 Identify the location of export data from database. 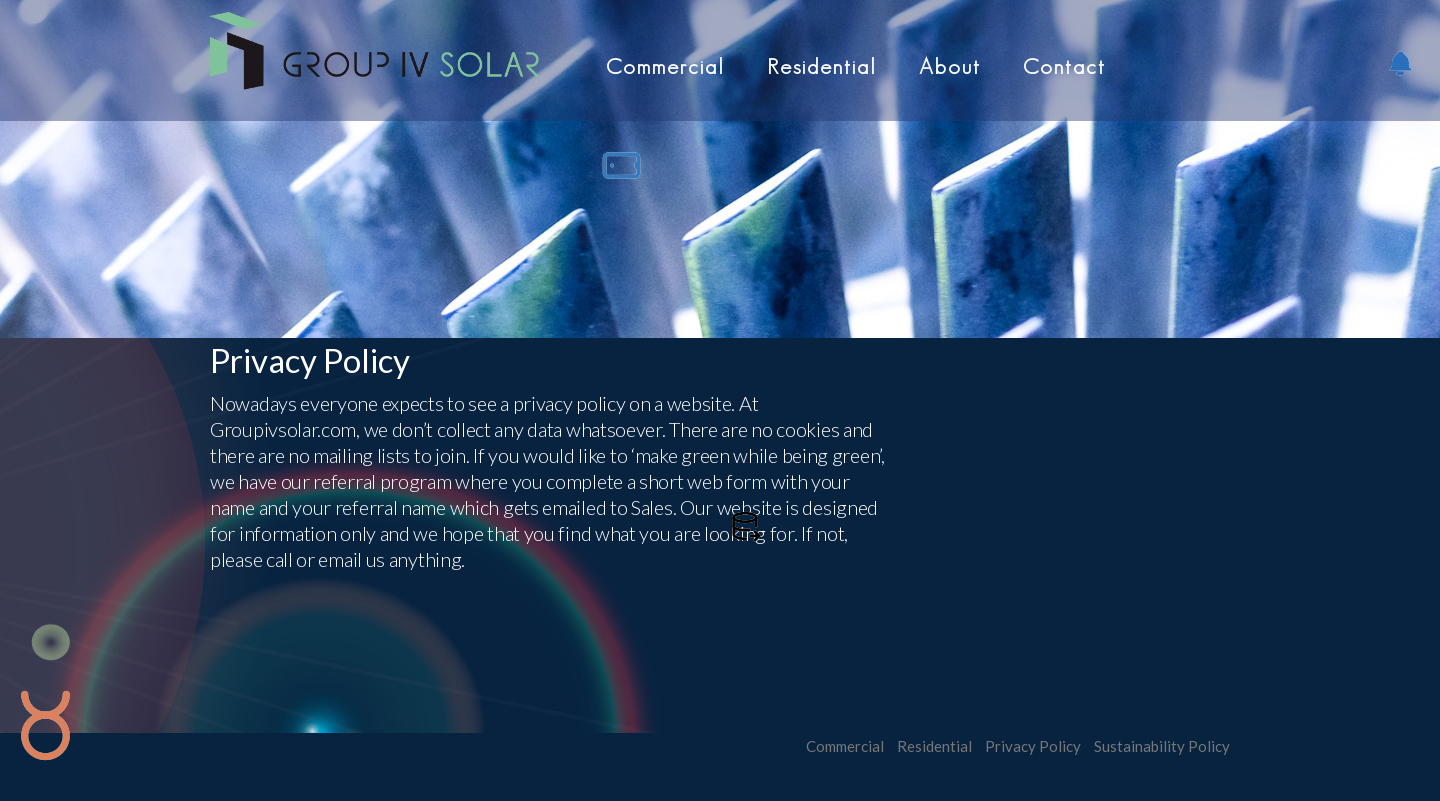
(745, 526).